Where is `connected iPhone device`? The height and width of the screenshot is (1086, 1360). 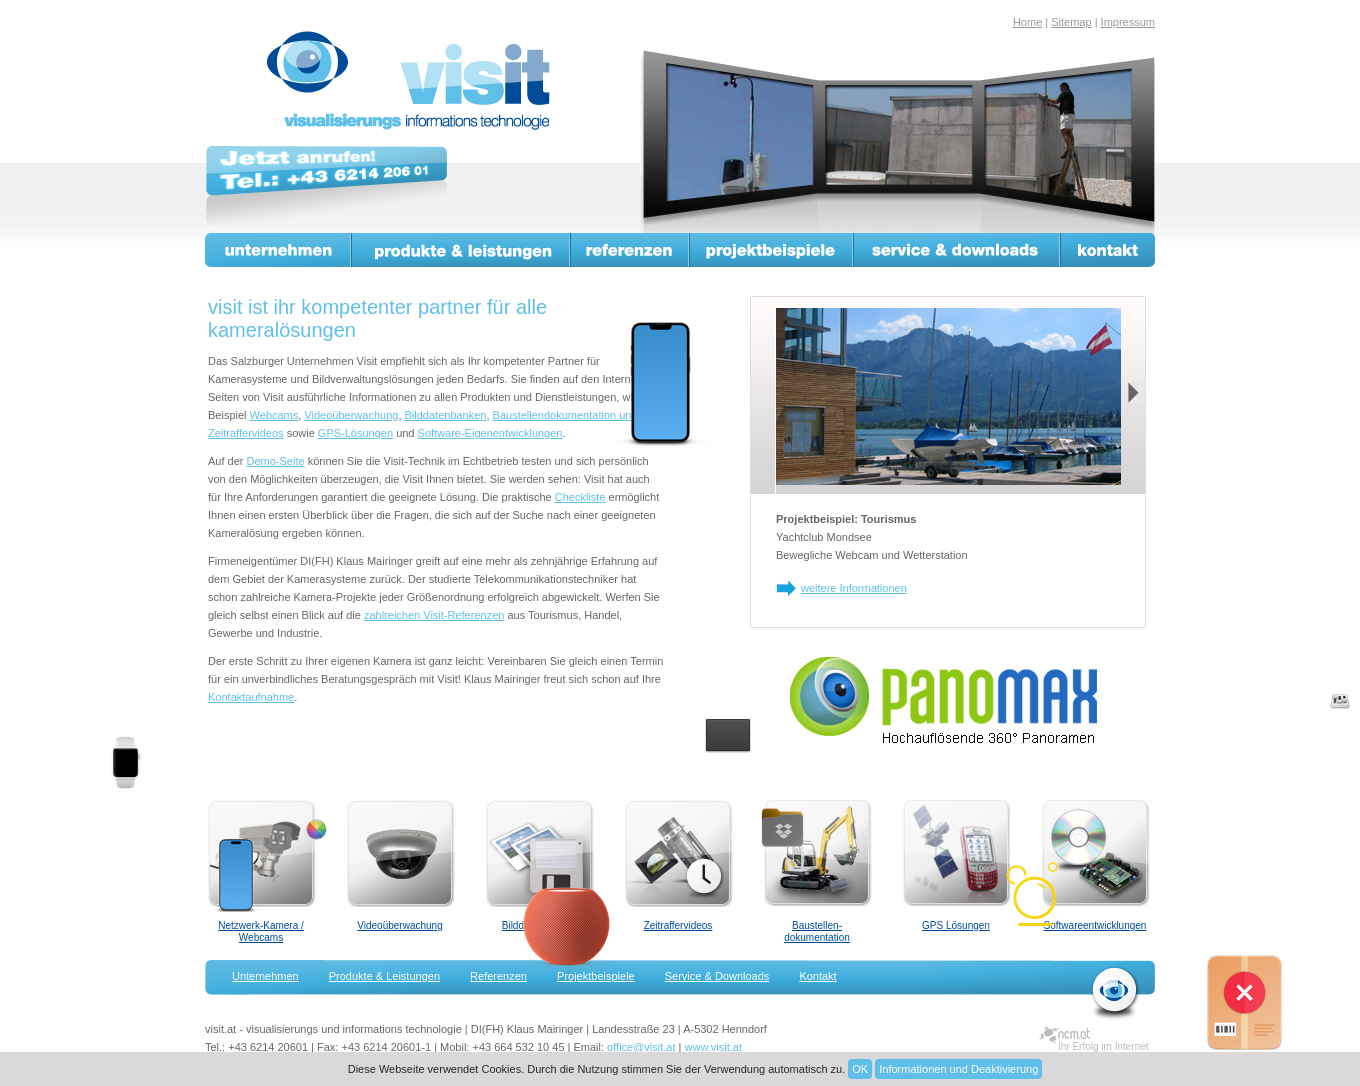
connected iPhone device is located at coordinates (236, 876).